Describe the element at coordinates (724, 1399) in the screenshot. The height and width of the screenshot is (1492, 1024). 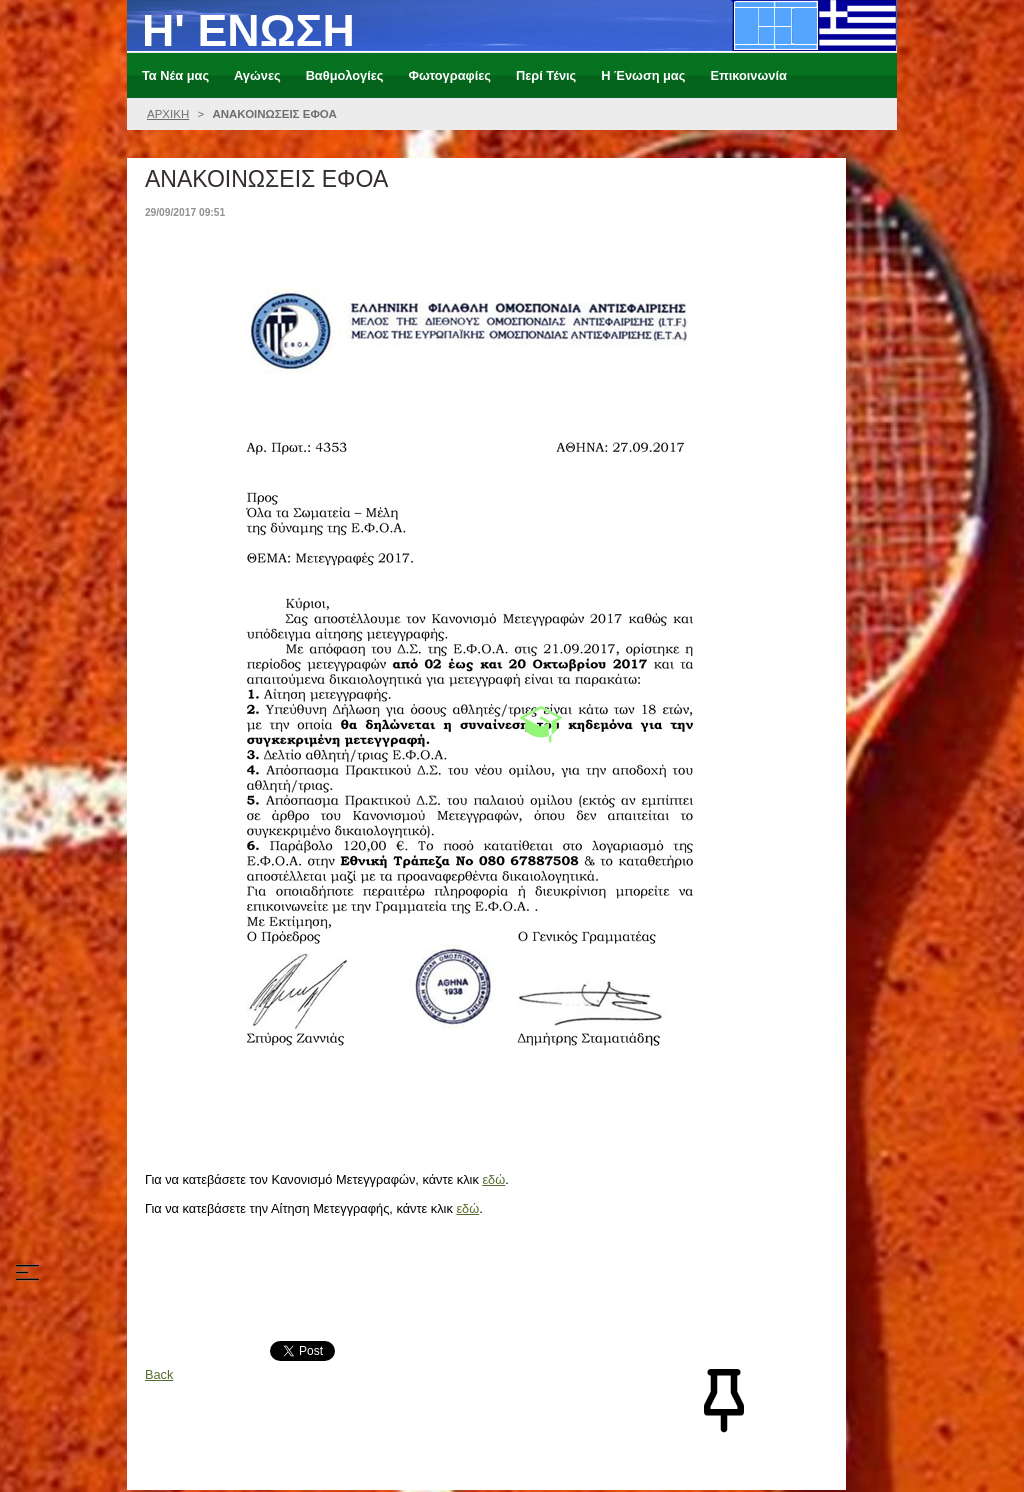
I see `pin this item to keep it visible` at that location.